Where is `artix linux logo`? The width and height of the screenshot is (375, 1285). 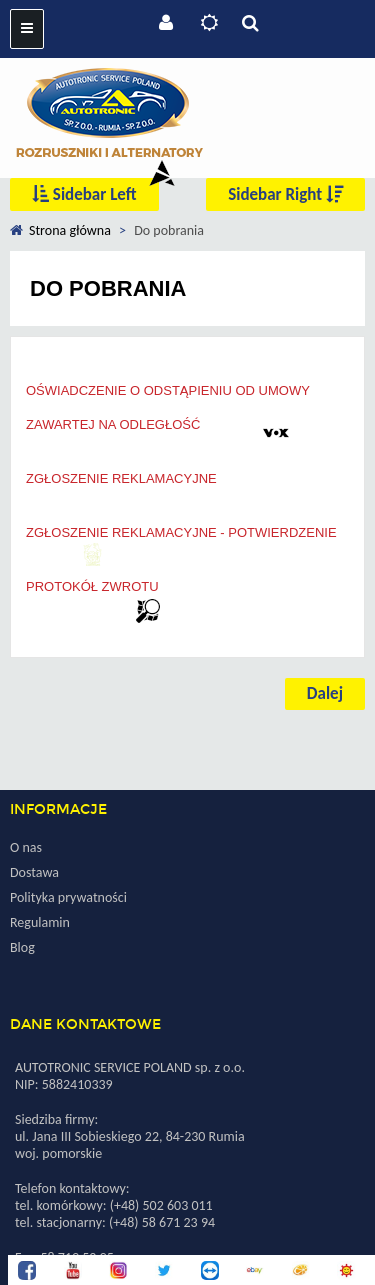 artix linux logo is located at coordinates (162, 173).